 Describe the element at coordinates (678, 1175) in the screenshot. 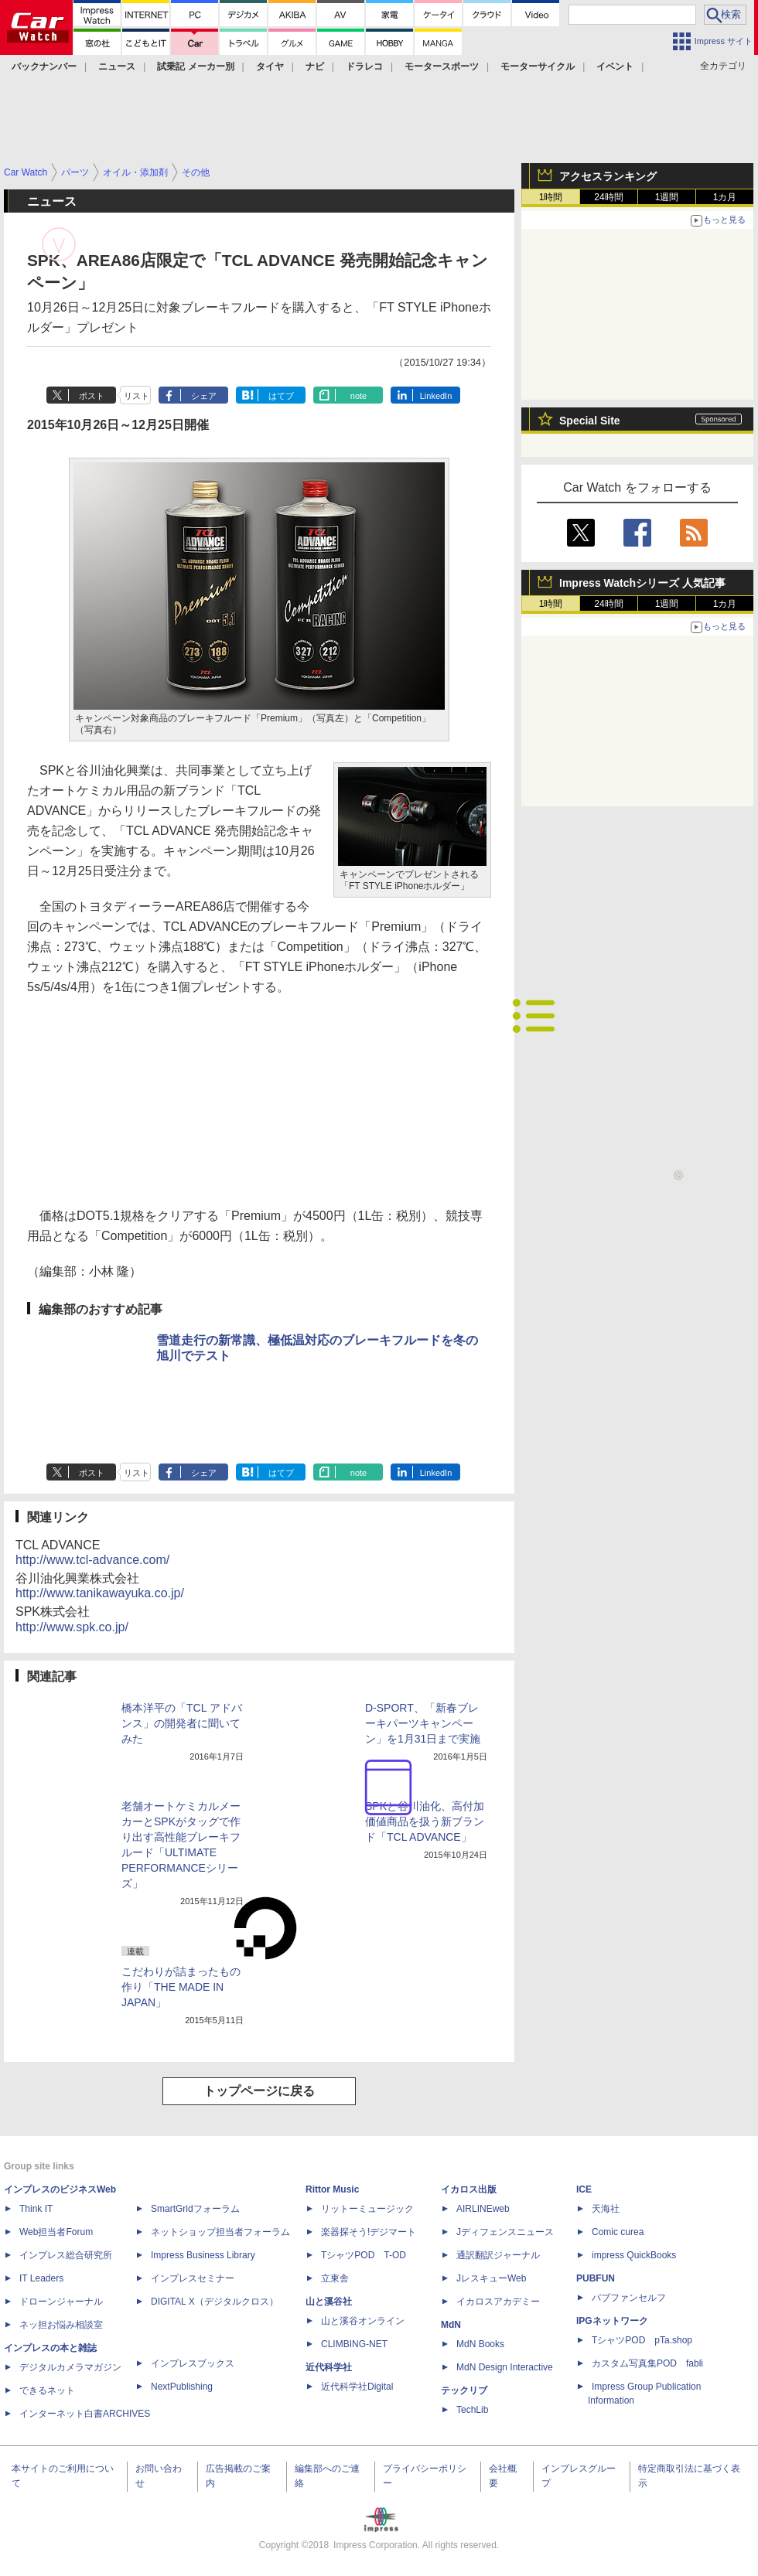

I see `OpenAI logo` at that location.